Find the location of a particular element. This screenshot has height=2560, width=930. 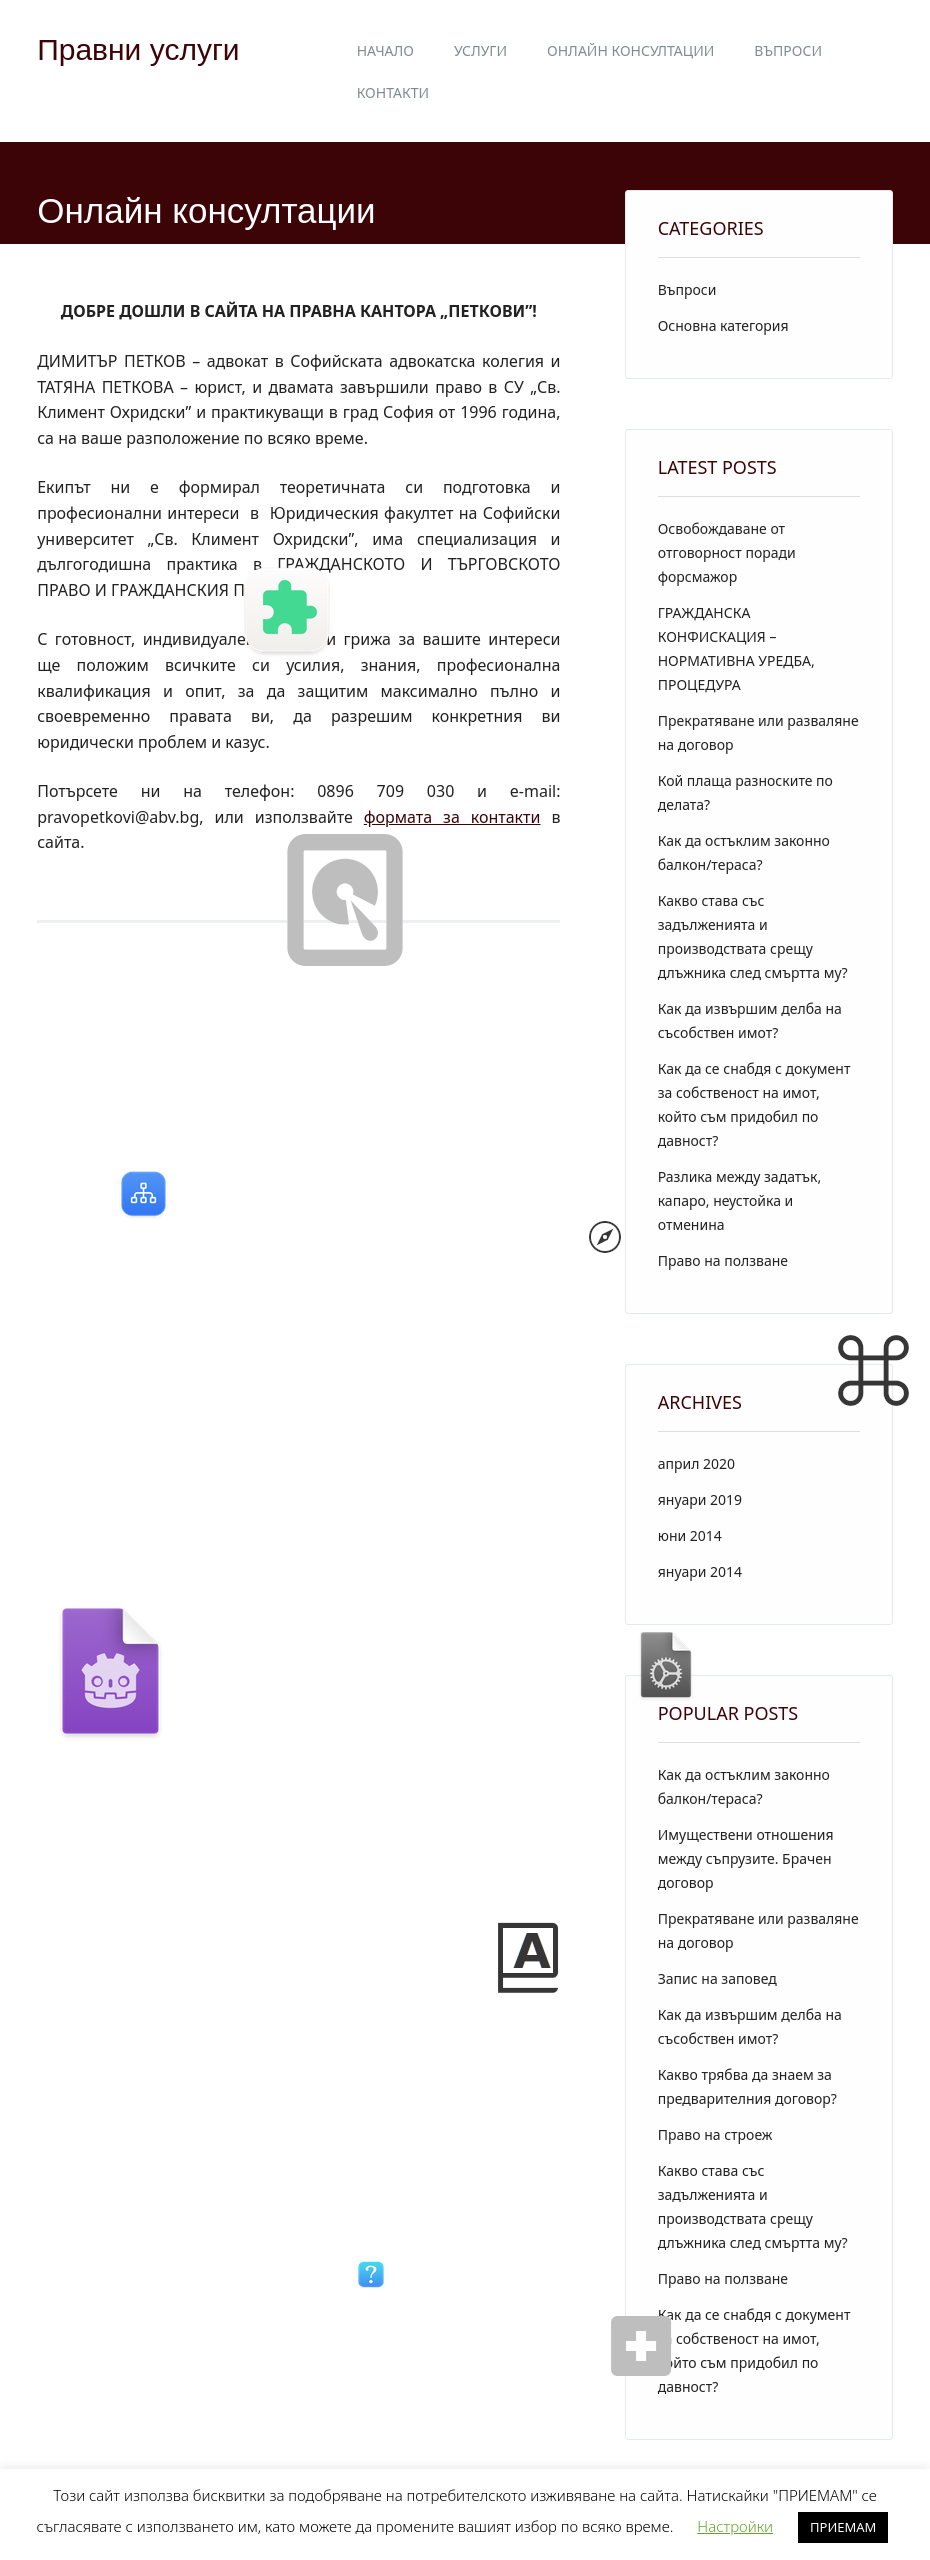

access network connection settings is located at coordinates (143, 1194).